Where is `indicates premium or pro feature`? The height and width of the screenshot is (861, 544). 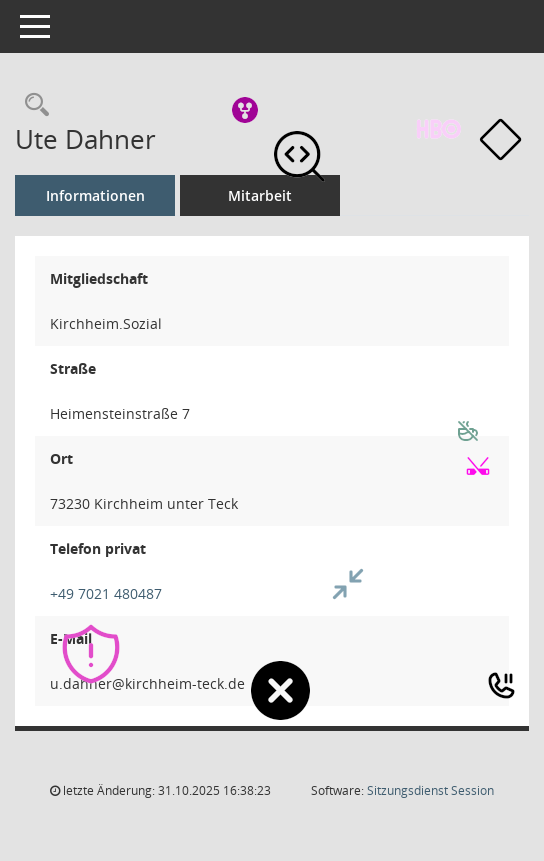 indicates premium or pro feature is located at coordinates (500, 139).